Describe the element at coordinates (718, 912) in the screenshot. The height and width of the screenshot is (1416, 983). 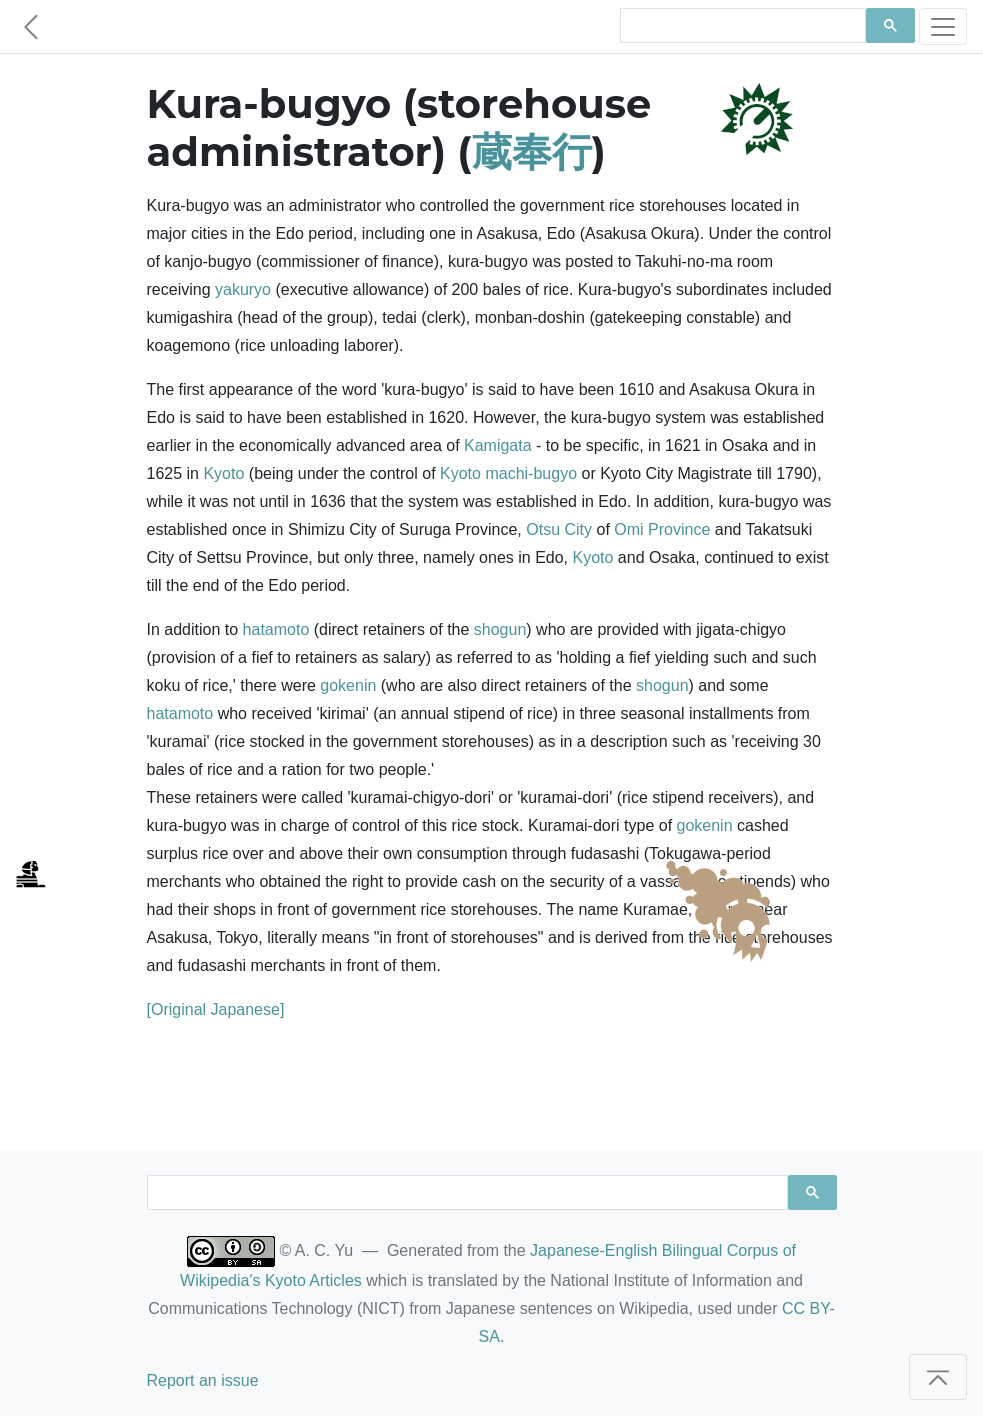
I see `indicates a critical hit or instant kill ability` at that location.